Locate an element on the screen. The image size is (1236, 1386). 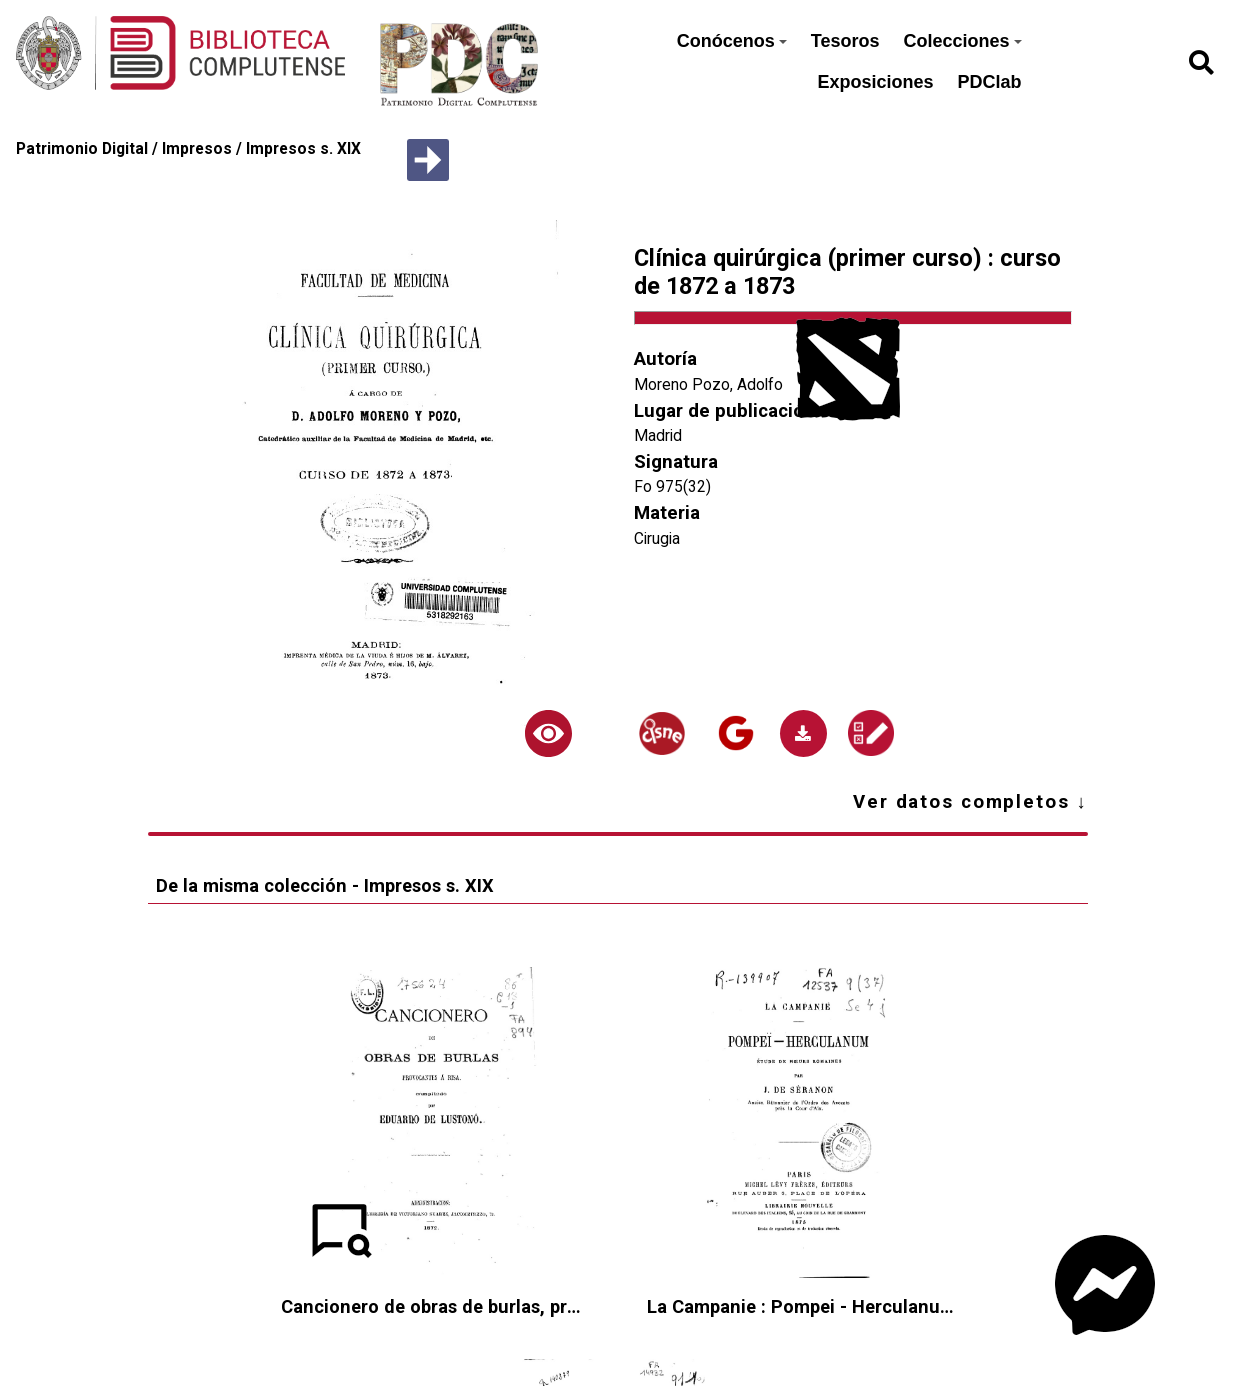
proceed to the next step is located at coordinates (428, 160).